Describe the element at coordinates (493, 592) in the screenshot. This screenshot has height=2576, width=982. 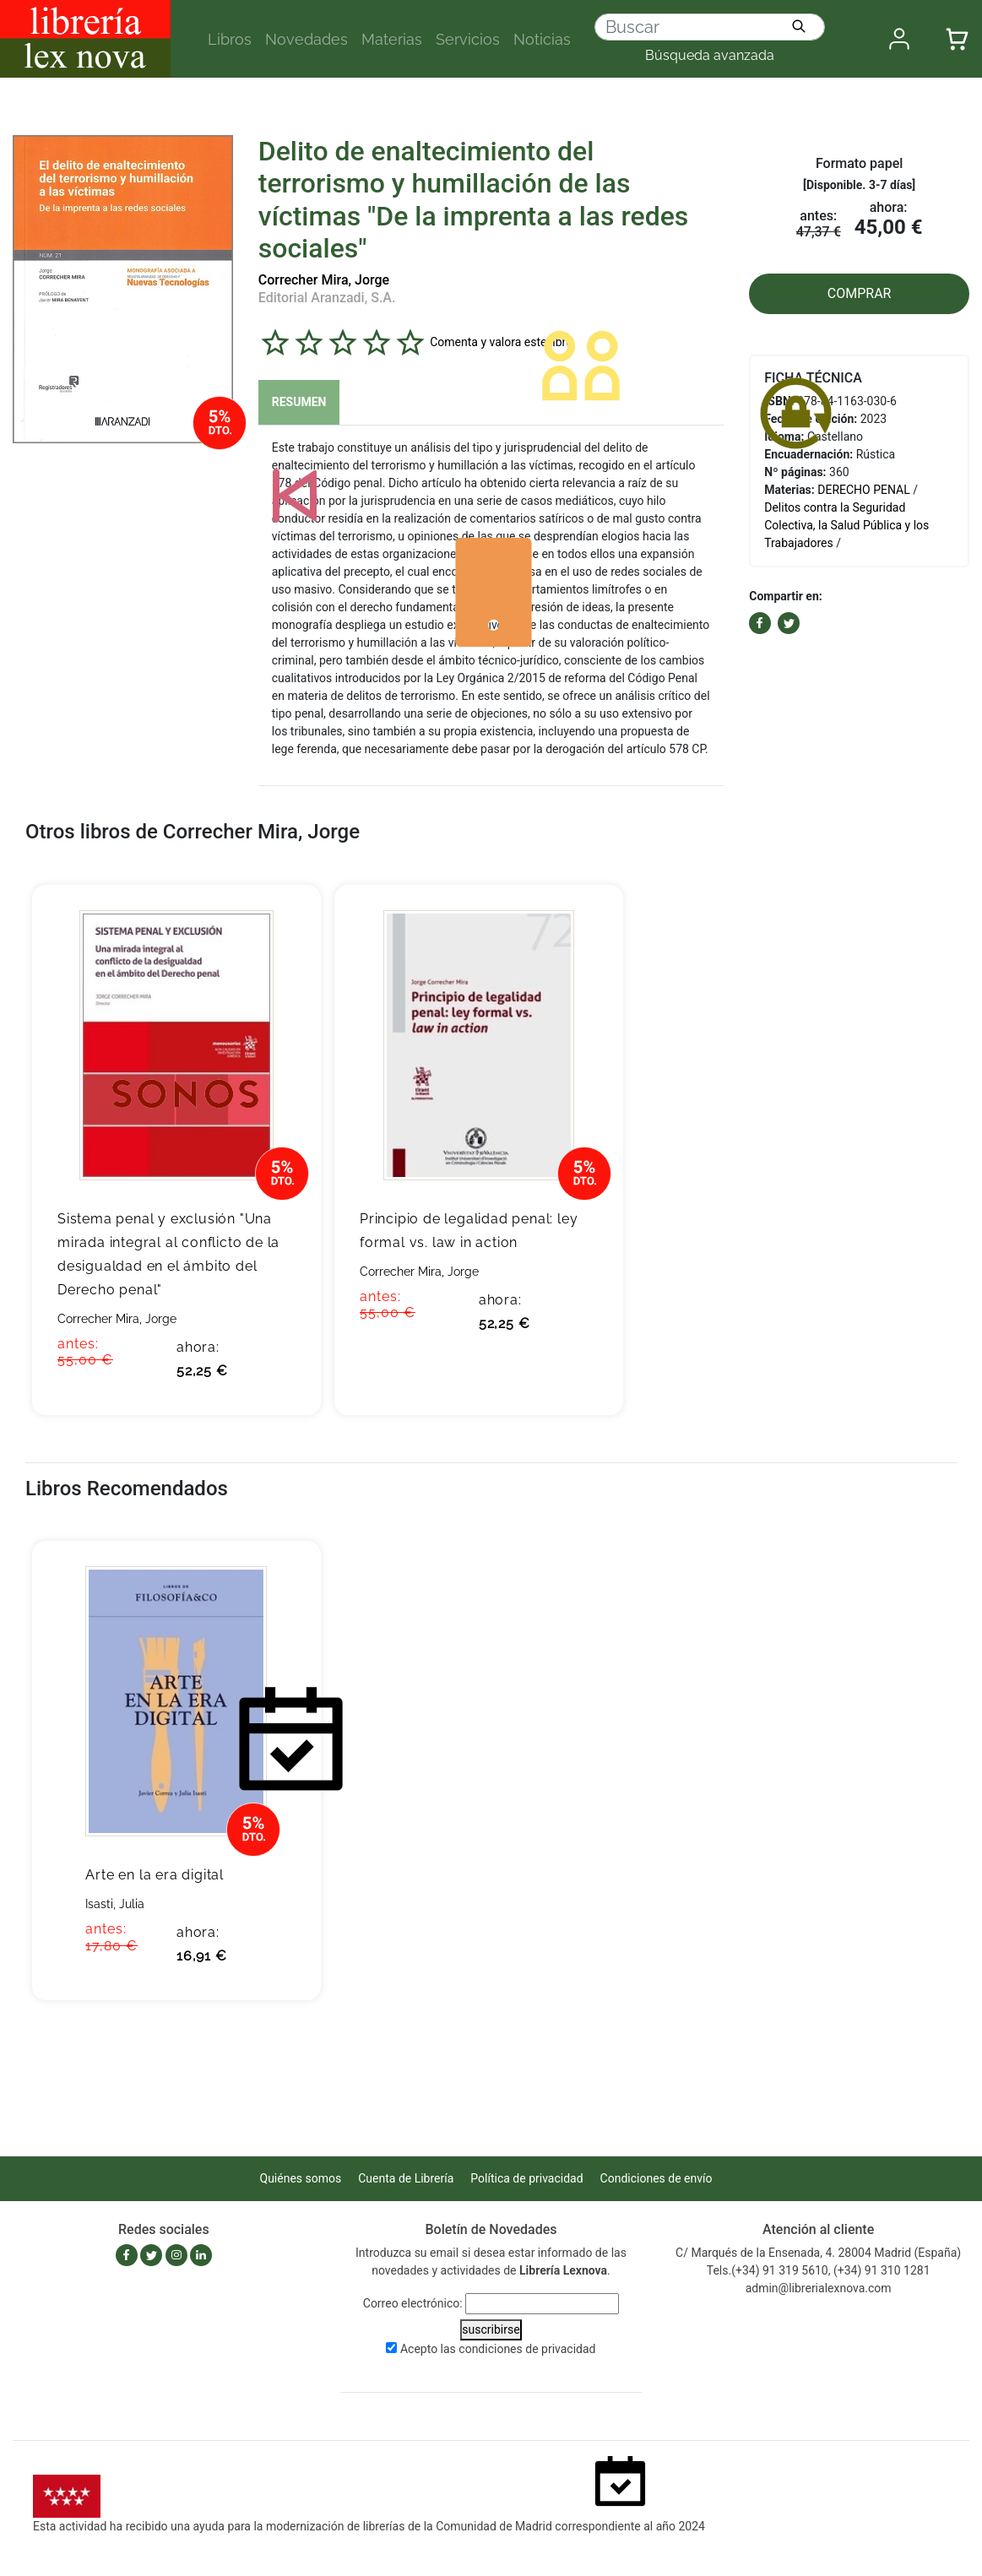
I see `access mobile device settings` at that location.